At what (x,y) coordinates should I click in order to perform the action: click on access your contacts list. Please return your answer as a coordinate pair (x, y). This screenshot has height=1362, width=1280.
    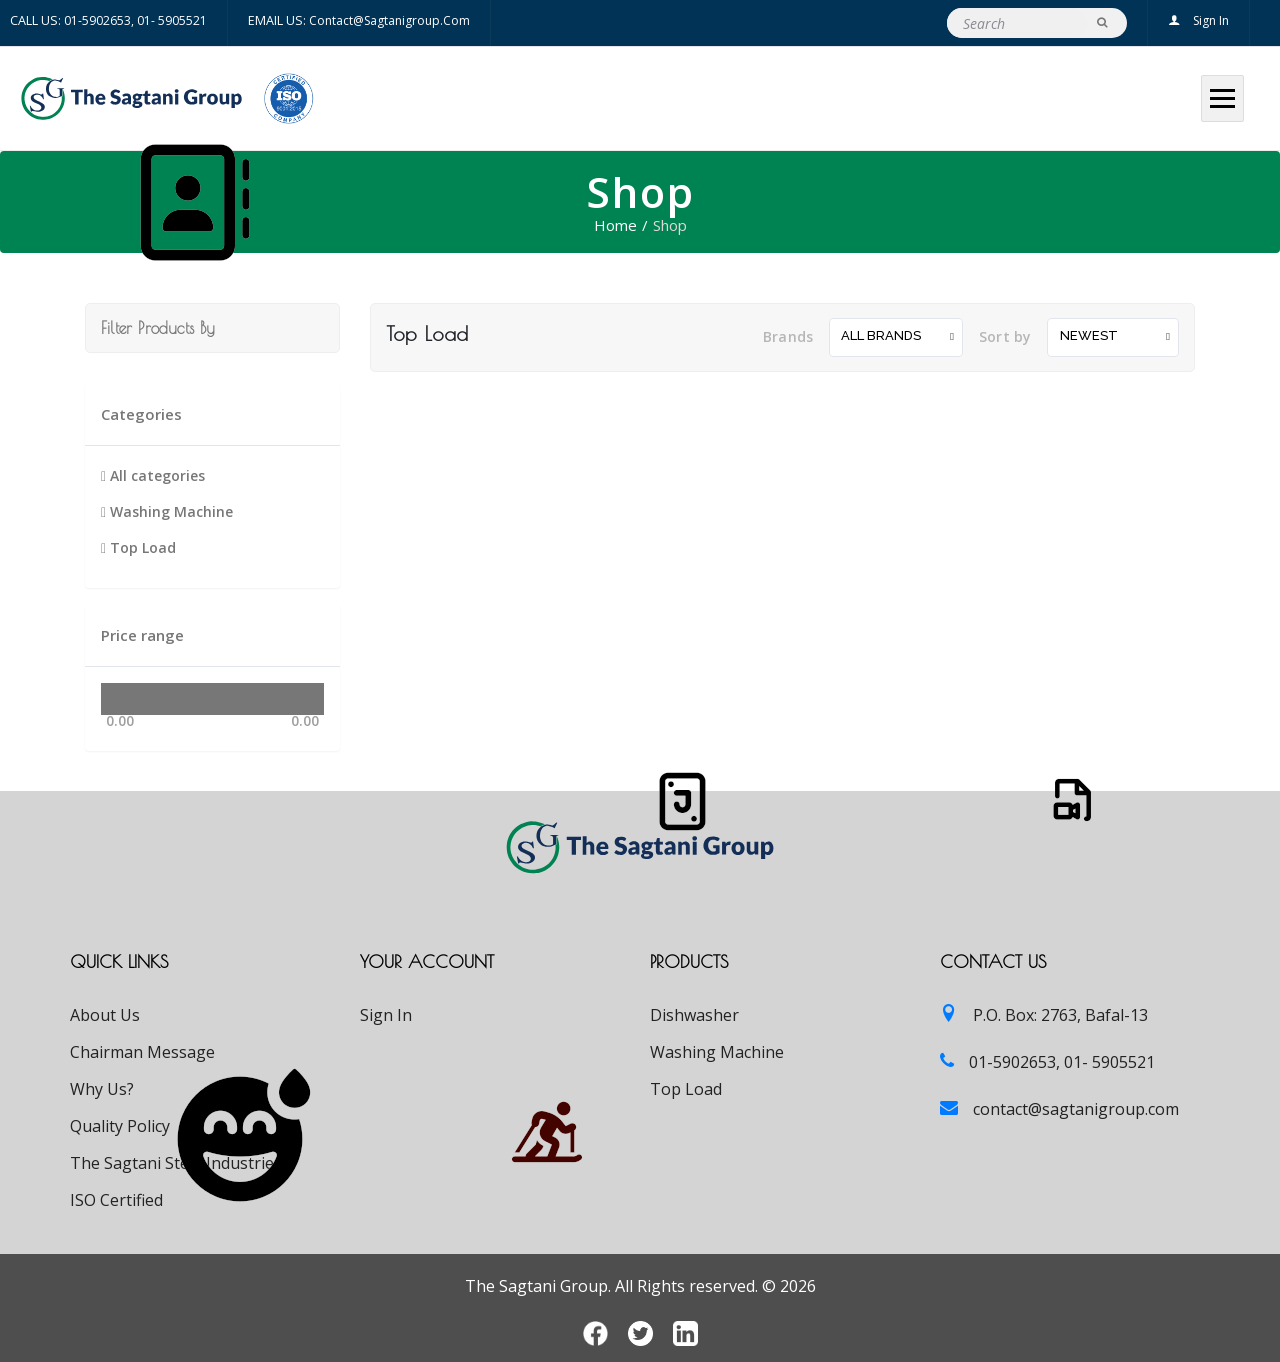
    Looking at the image, I should click on (191, 202).